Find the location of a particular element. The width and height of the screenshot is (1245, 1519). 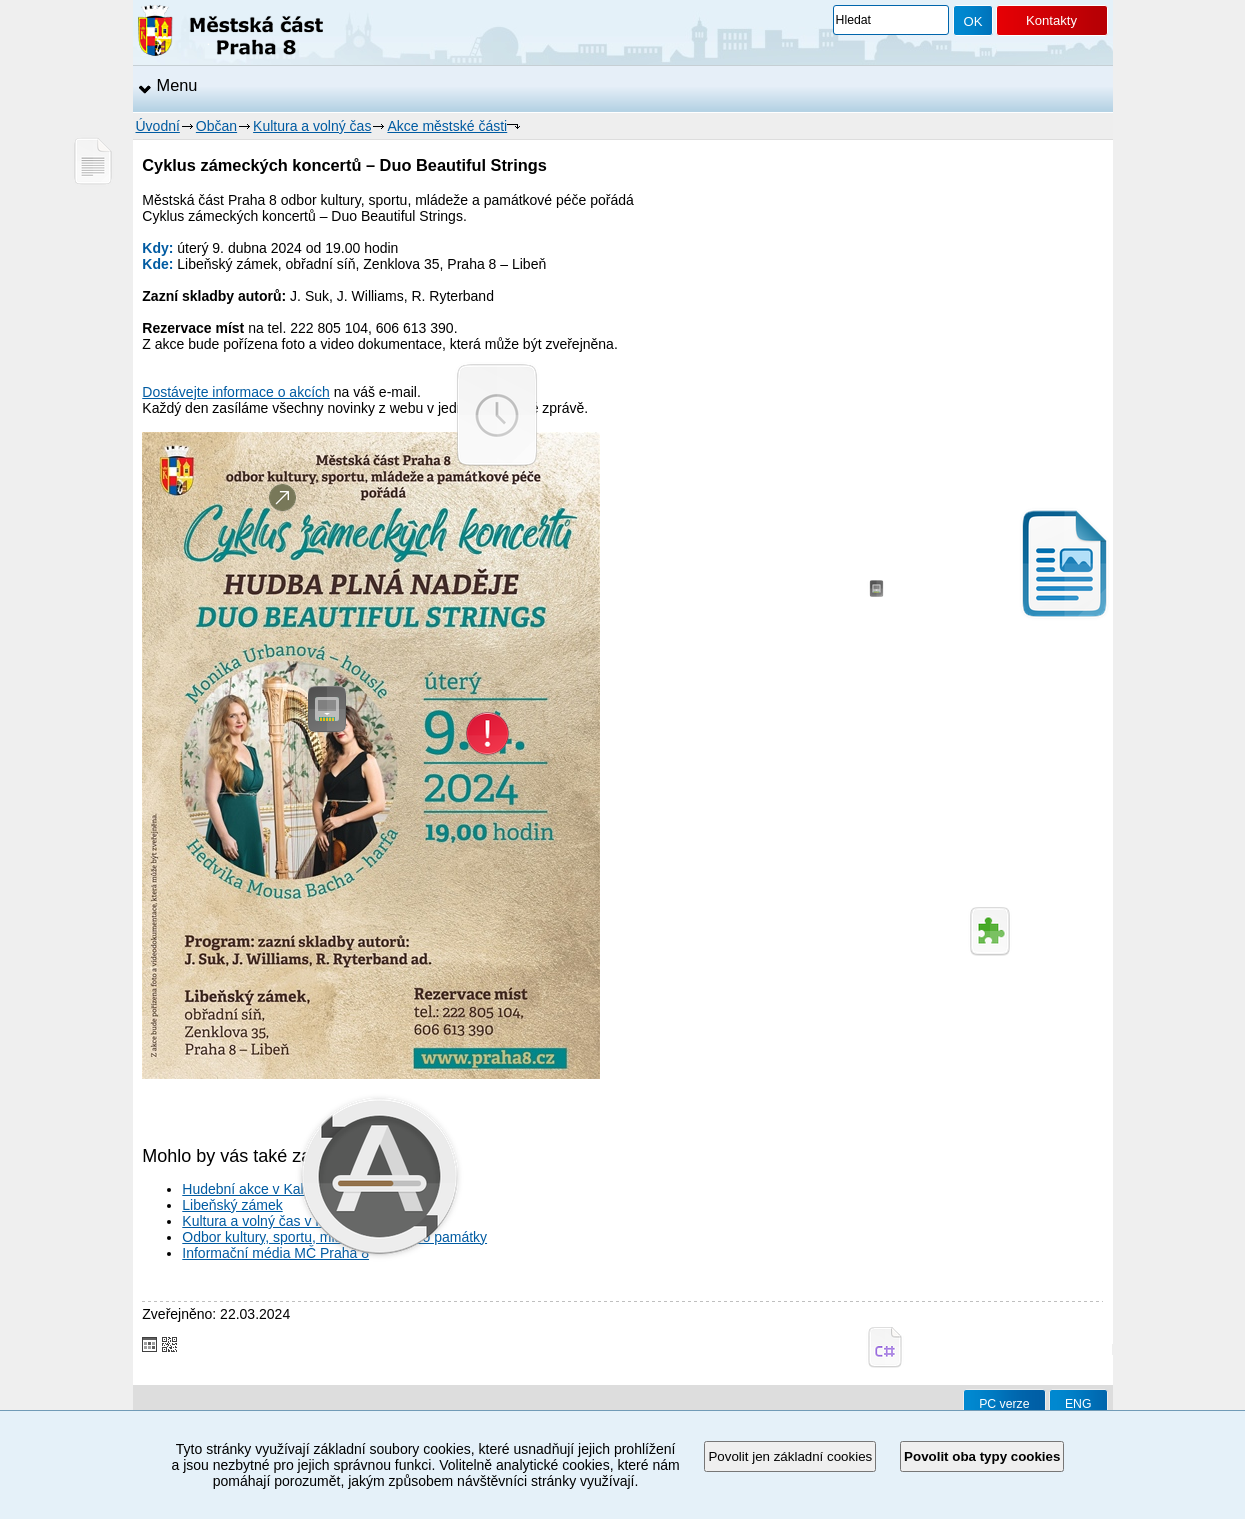

a sega genesis ROM file is located at coordinates (876, 588).